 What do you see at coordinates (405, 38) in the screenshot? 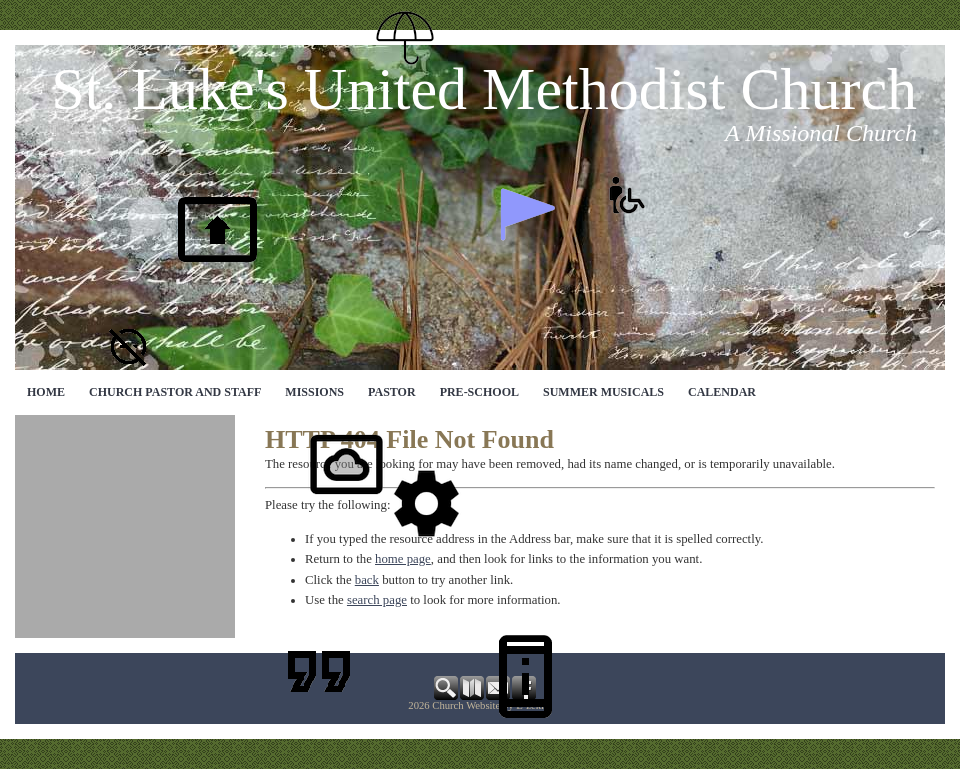
I see `view weather protection or rain forecast` at bounding box center [405, 38].